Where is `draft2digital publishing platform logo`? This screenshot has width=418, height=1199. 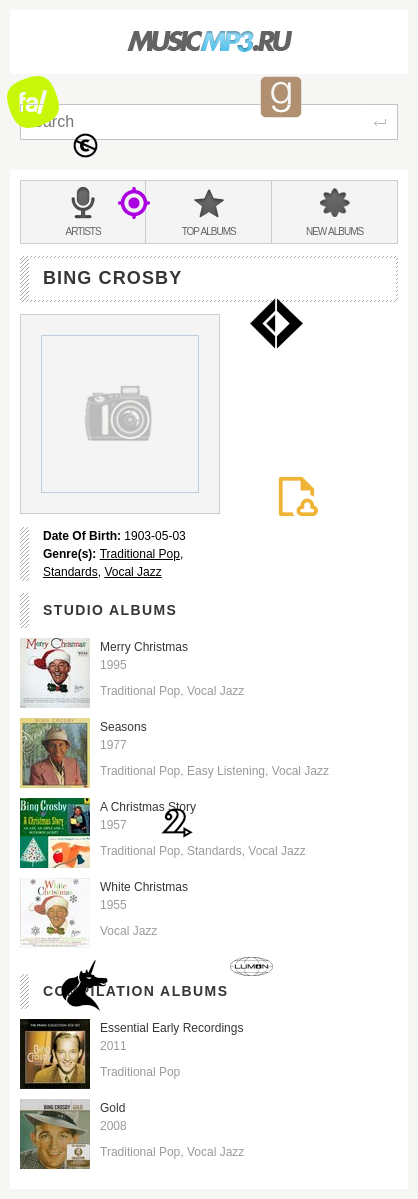
draft2digital publishing platform logo is located at coordinates (177, 823).